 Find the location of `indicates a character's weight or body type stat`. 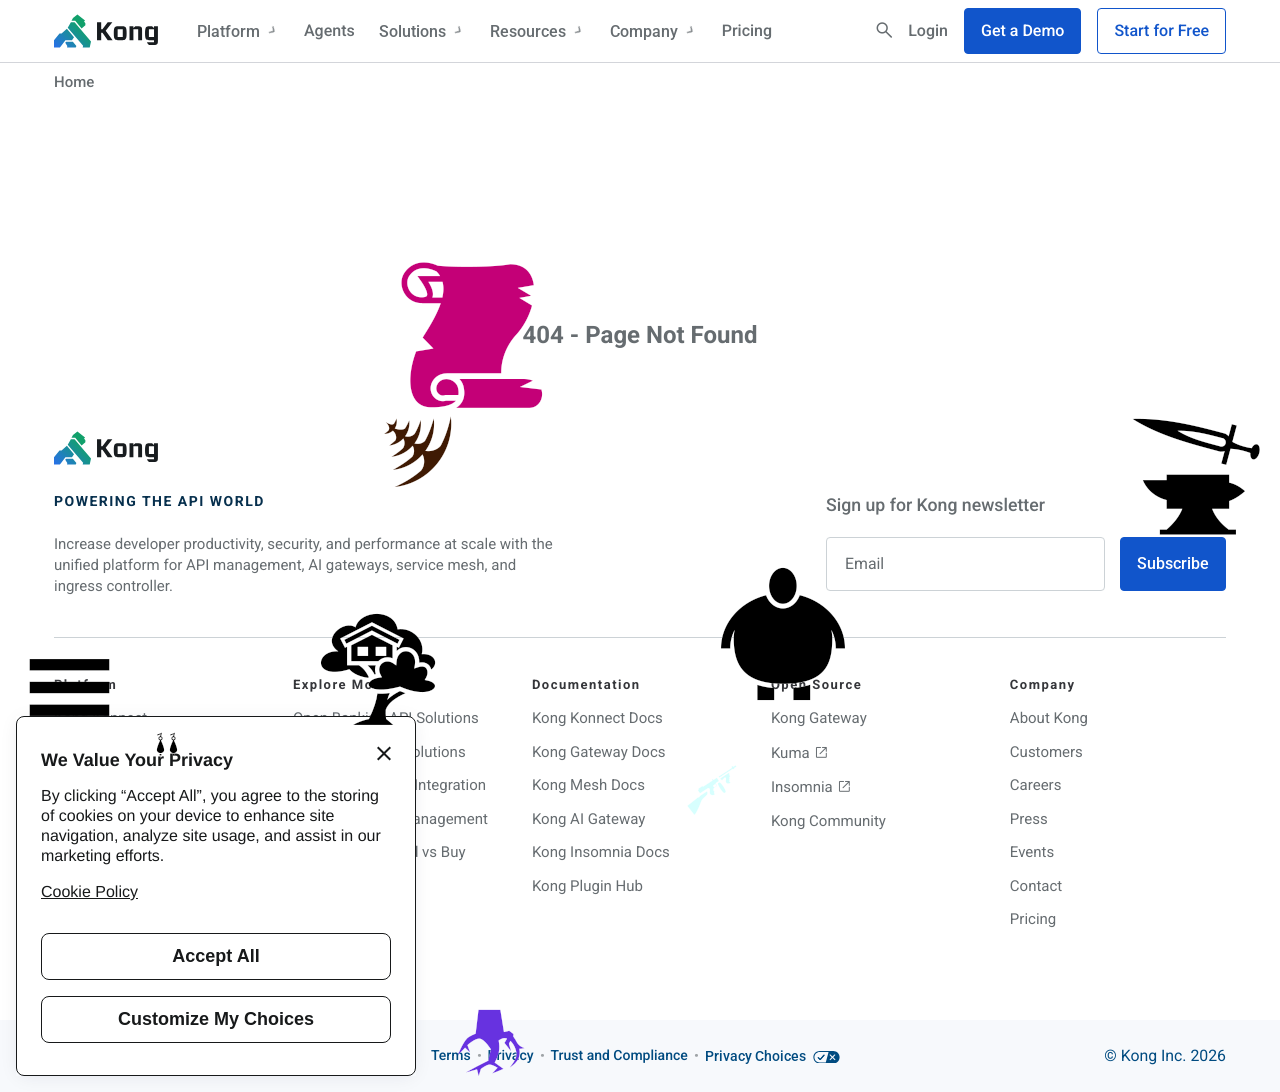

indicates a character's weight or body type stat is located at coordinates (783, 634).